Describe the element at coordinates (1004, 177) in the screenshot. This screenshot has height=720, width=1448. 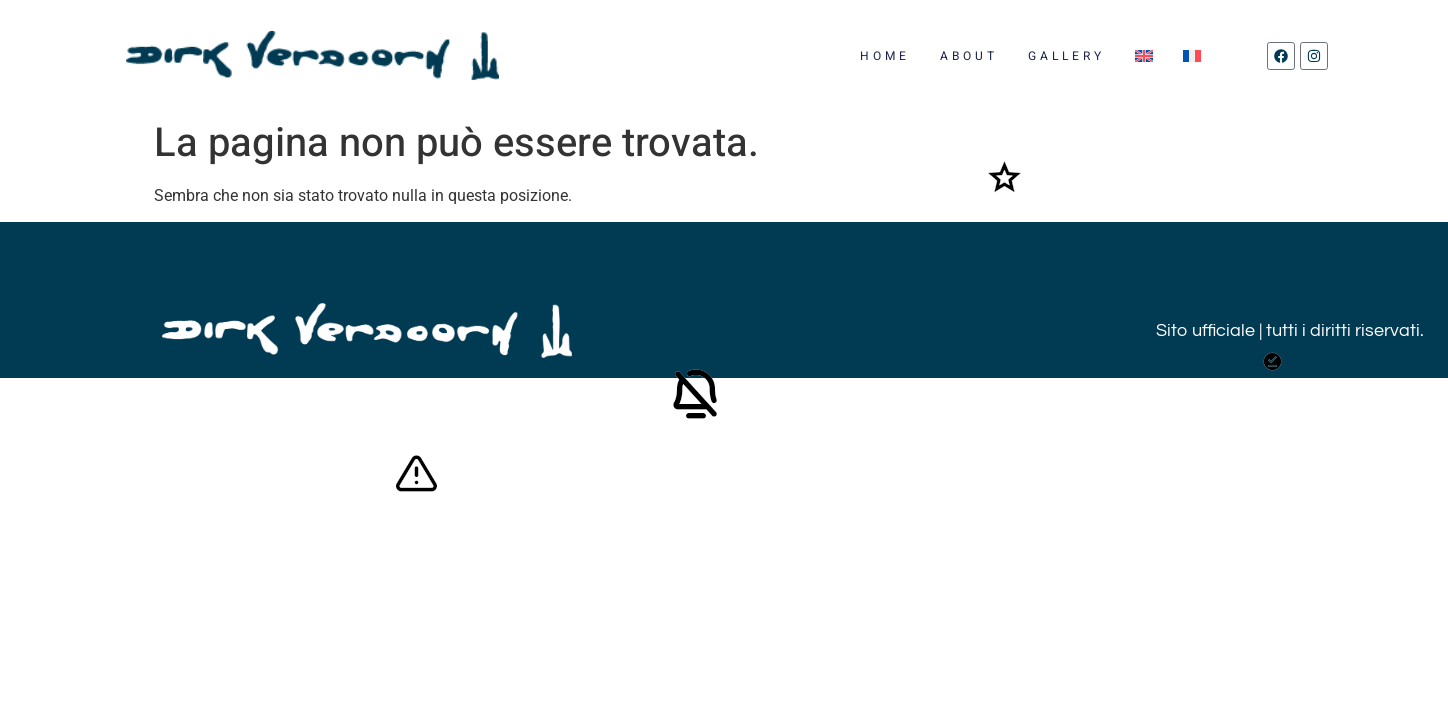
I see `add item to favorites` at that location.